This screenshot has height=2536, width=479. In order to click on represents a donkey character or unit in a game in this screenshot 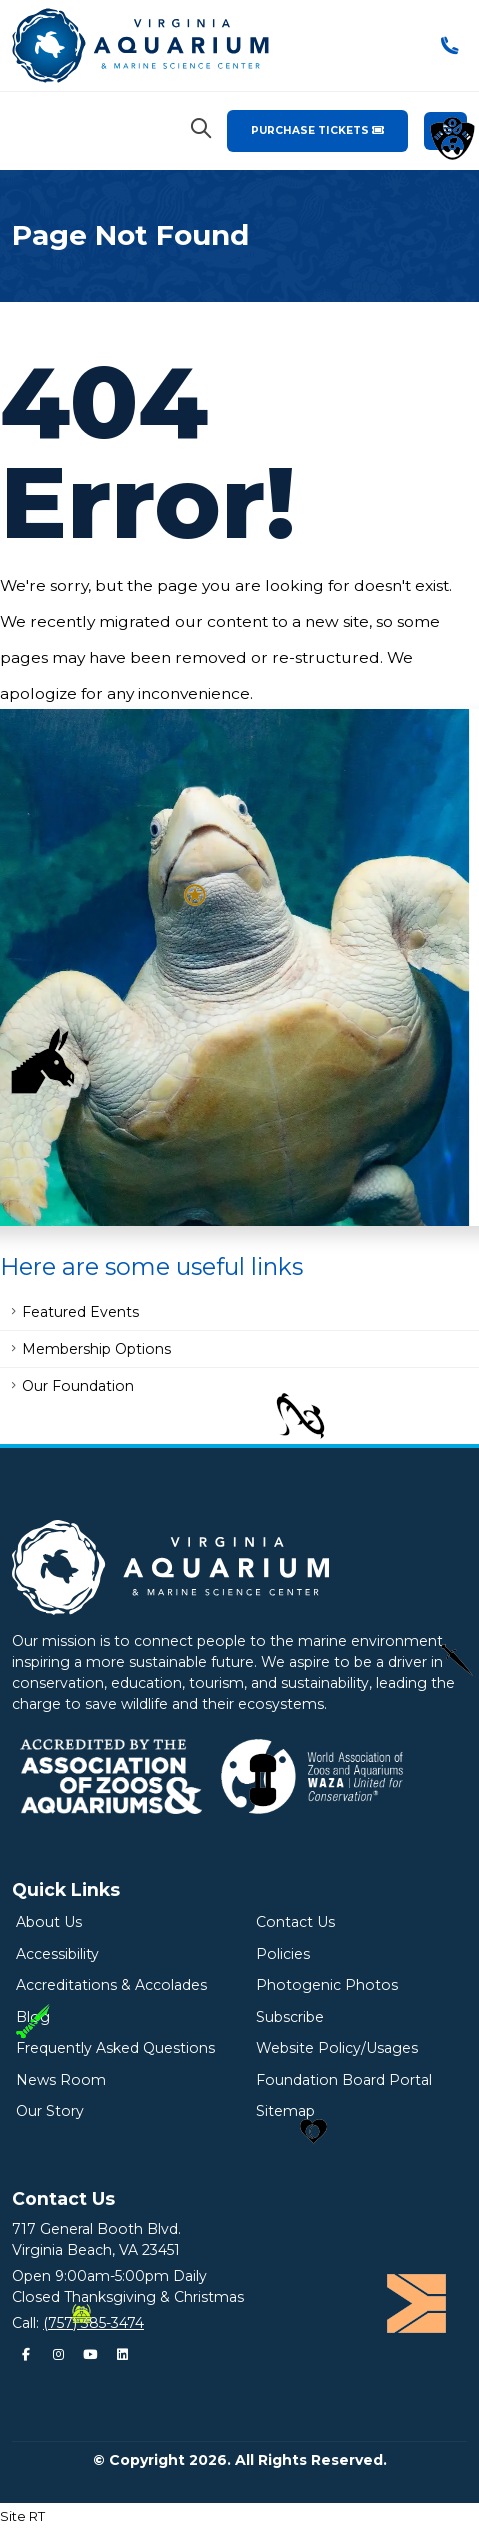, I will do `click(44, 1060)`.